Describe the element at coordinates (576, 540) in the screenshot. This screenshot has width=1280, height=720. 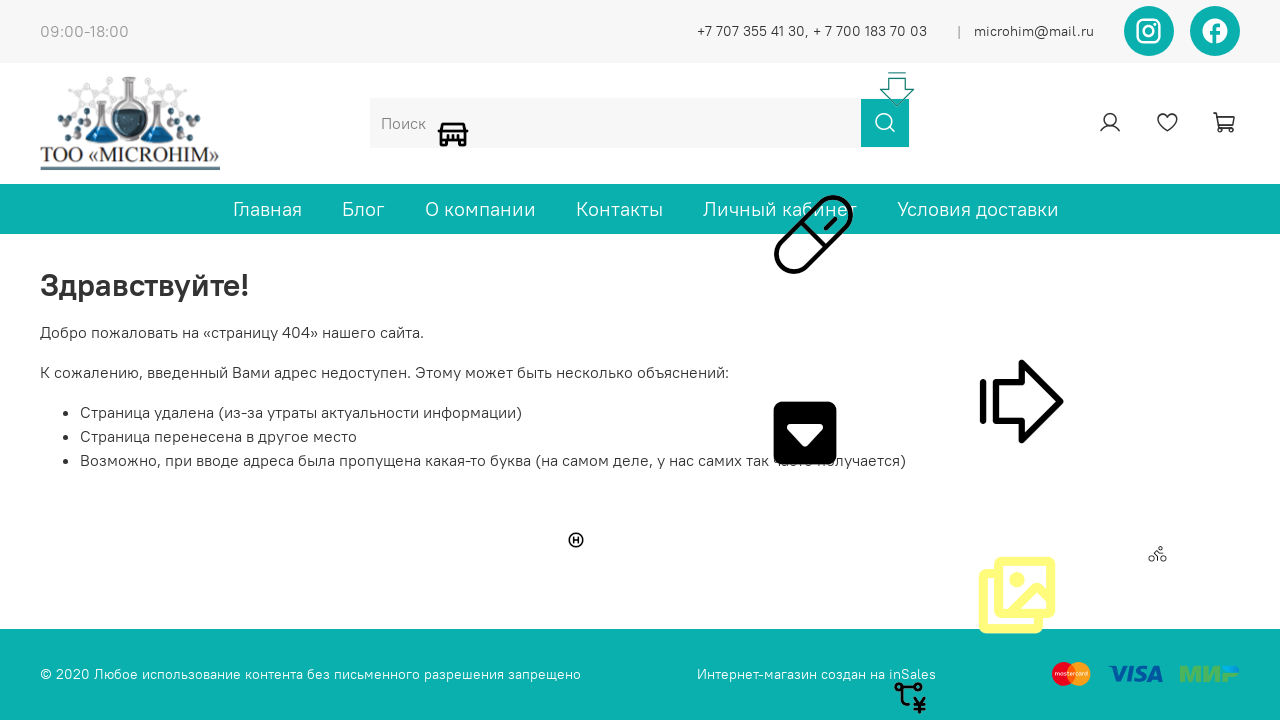
I see `navigate to section H or category H` at that location.